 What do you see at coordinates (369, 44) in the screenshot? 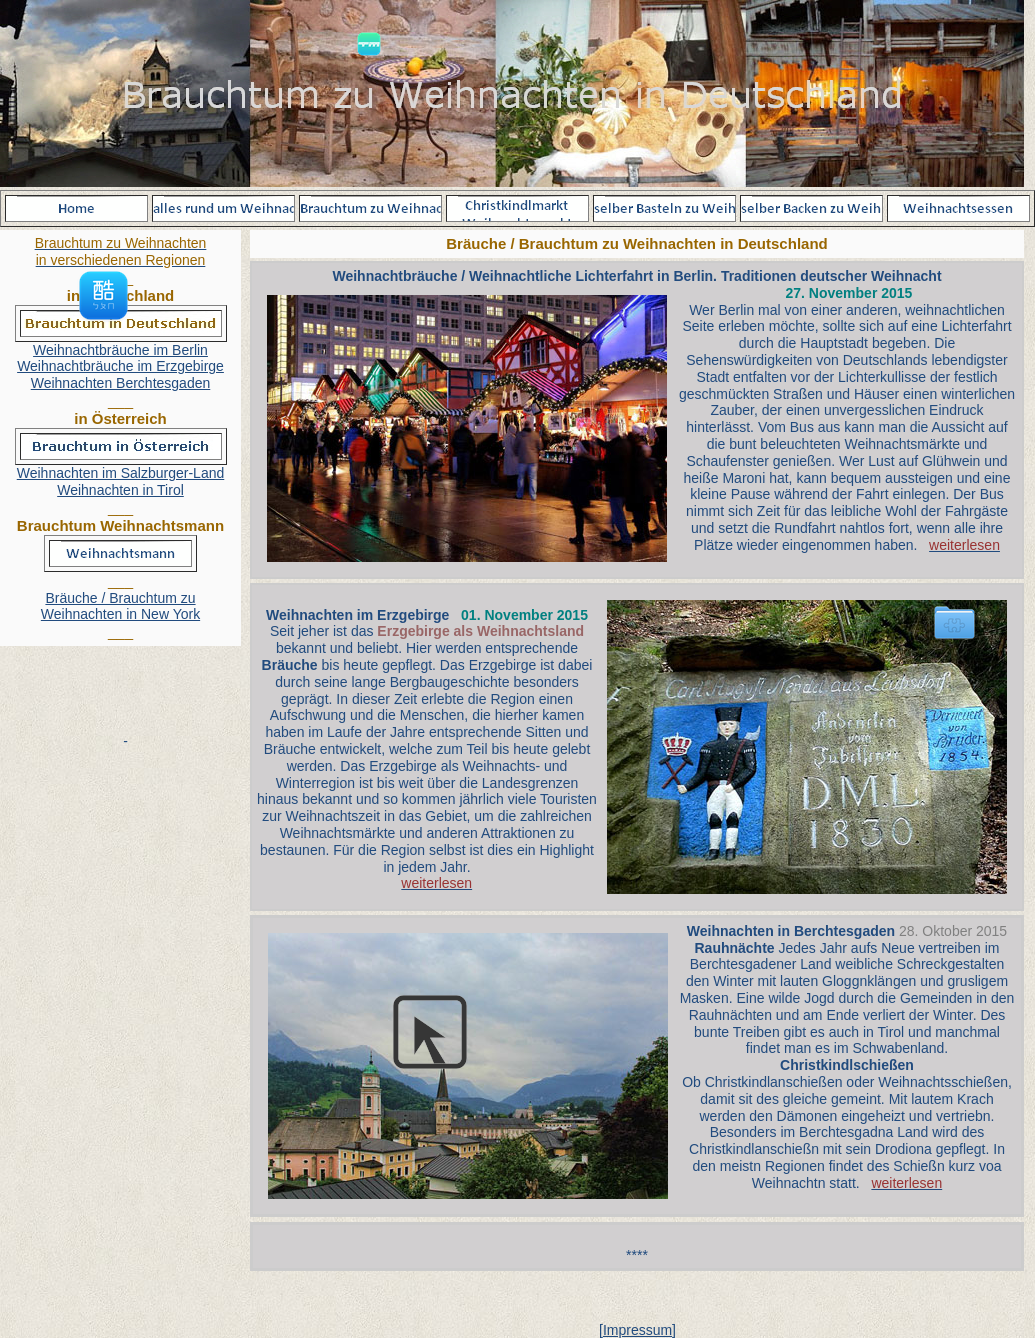
I see `launch trackmania racing game` at bounding box center [369, 44].